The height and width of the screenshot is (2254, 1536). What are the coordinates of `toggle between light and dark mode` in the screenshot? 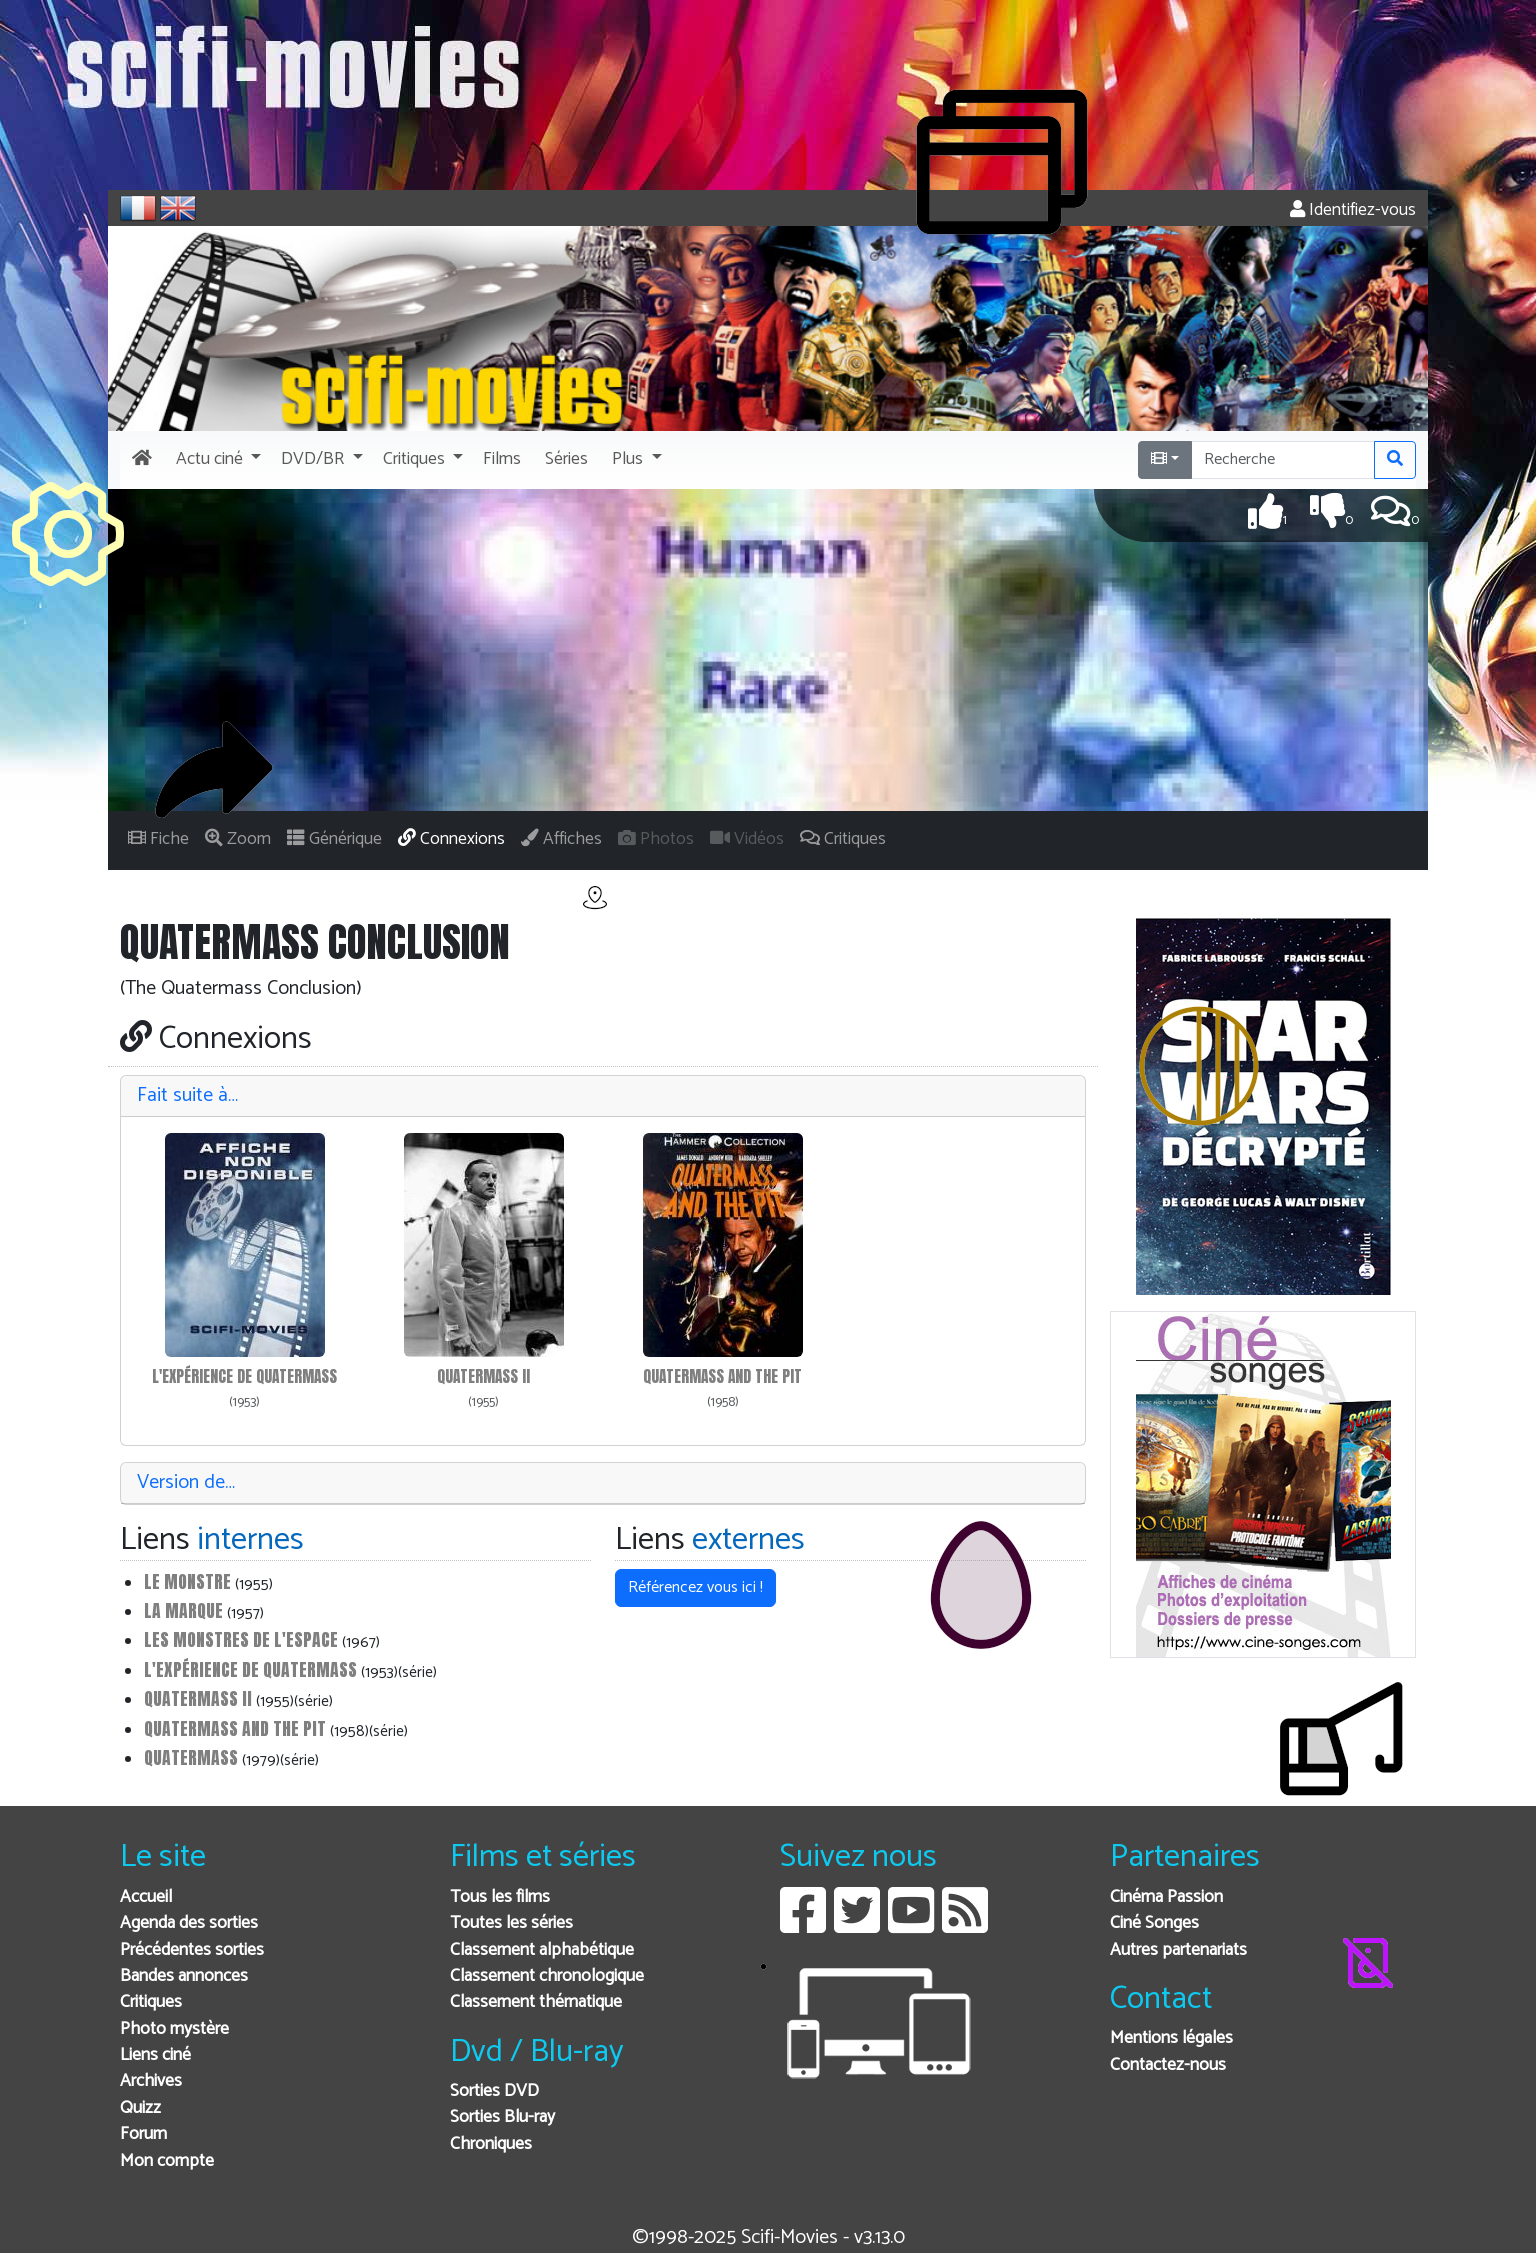 It's located at (1199, 1066).